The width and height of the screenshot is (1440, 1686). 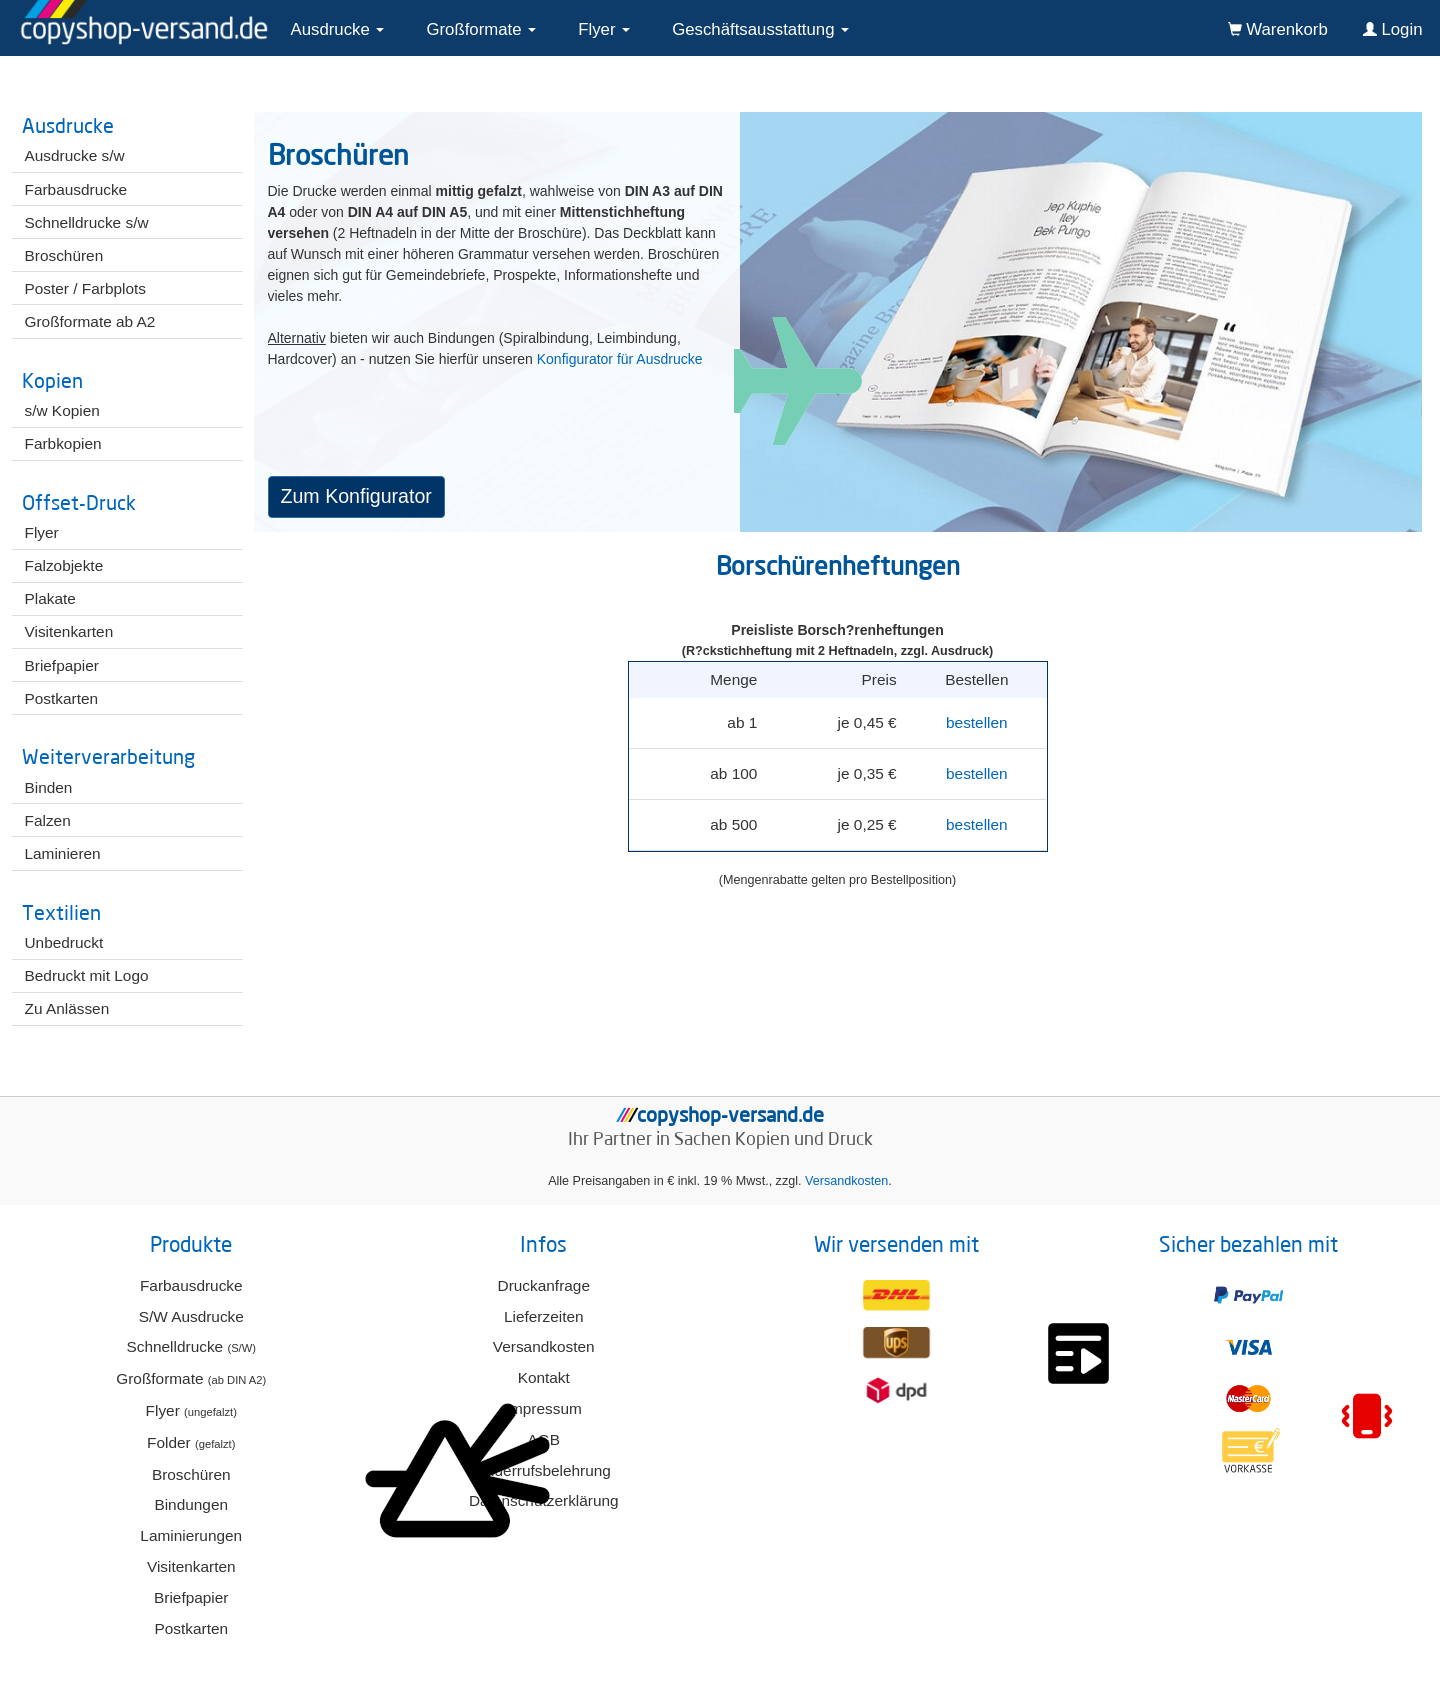 What do you see at coordinates (457, 1470) in the screenshot?
I see `toggle light refraction or prism effect` at bounding box center [457, 1470].